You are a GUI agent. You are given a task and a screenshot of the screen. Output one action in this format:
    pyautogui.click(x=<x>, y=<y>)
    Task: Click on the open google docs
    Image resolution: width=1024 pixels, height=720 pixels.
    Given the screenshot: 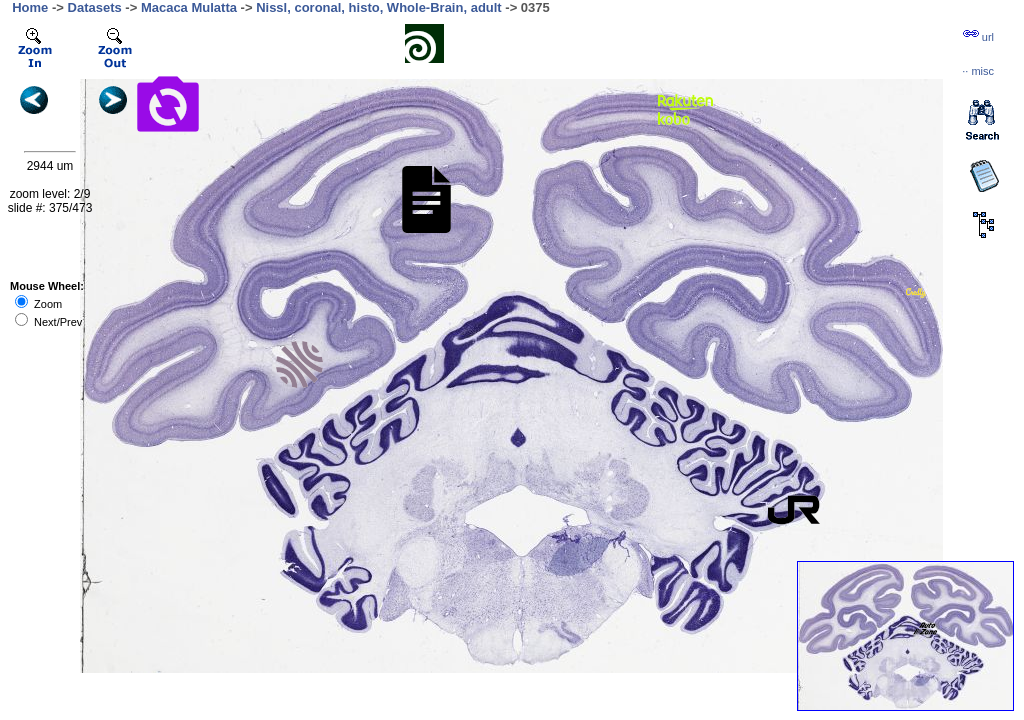 What is the action you would take?
    pyautogui.click(x=426, y=199)
    